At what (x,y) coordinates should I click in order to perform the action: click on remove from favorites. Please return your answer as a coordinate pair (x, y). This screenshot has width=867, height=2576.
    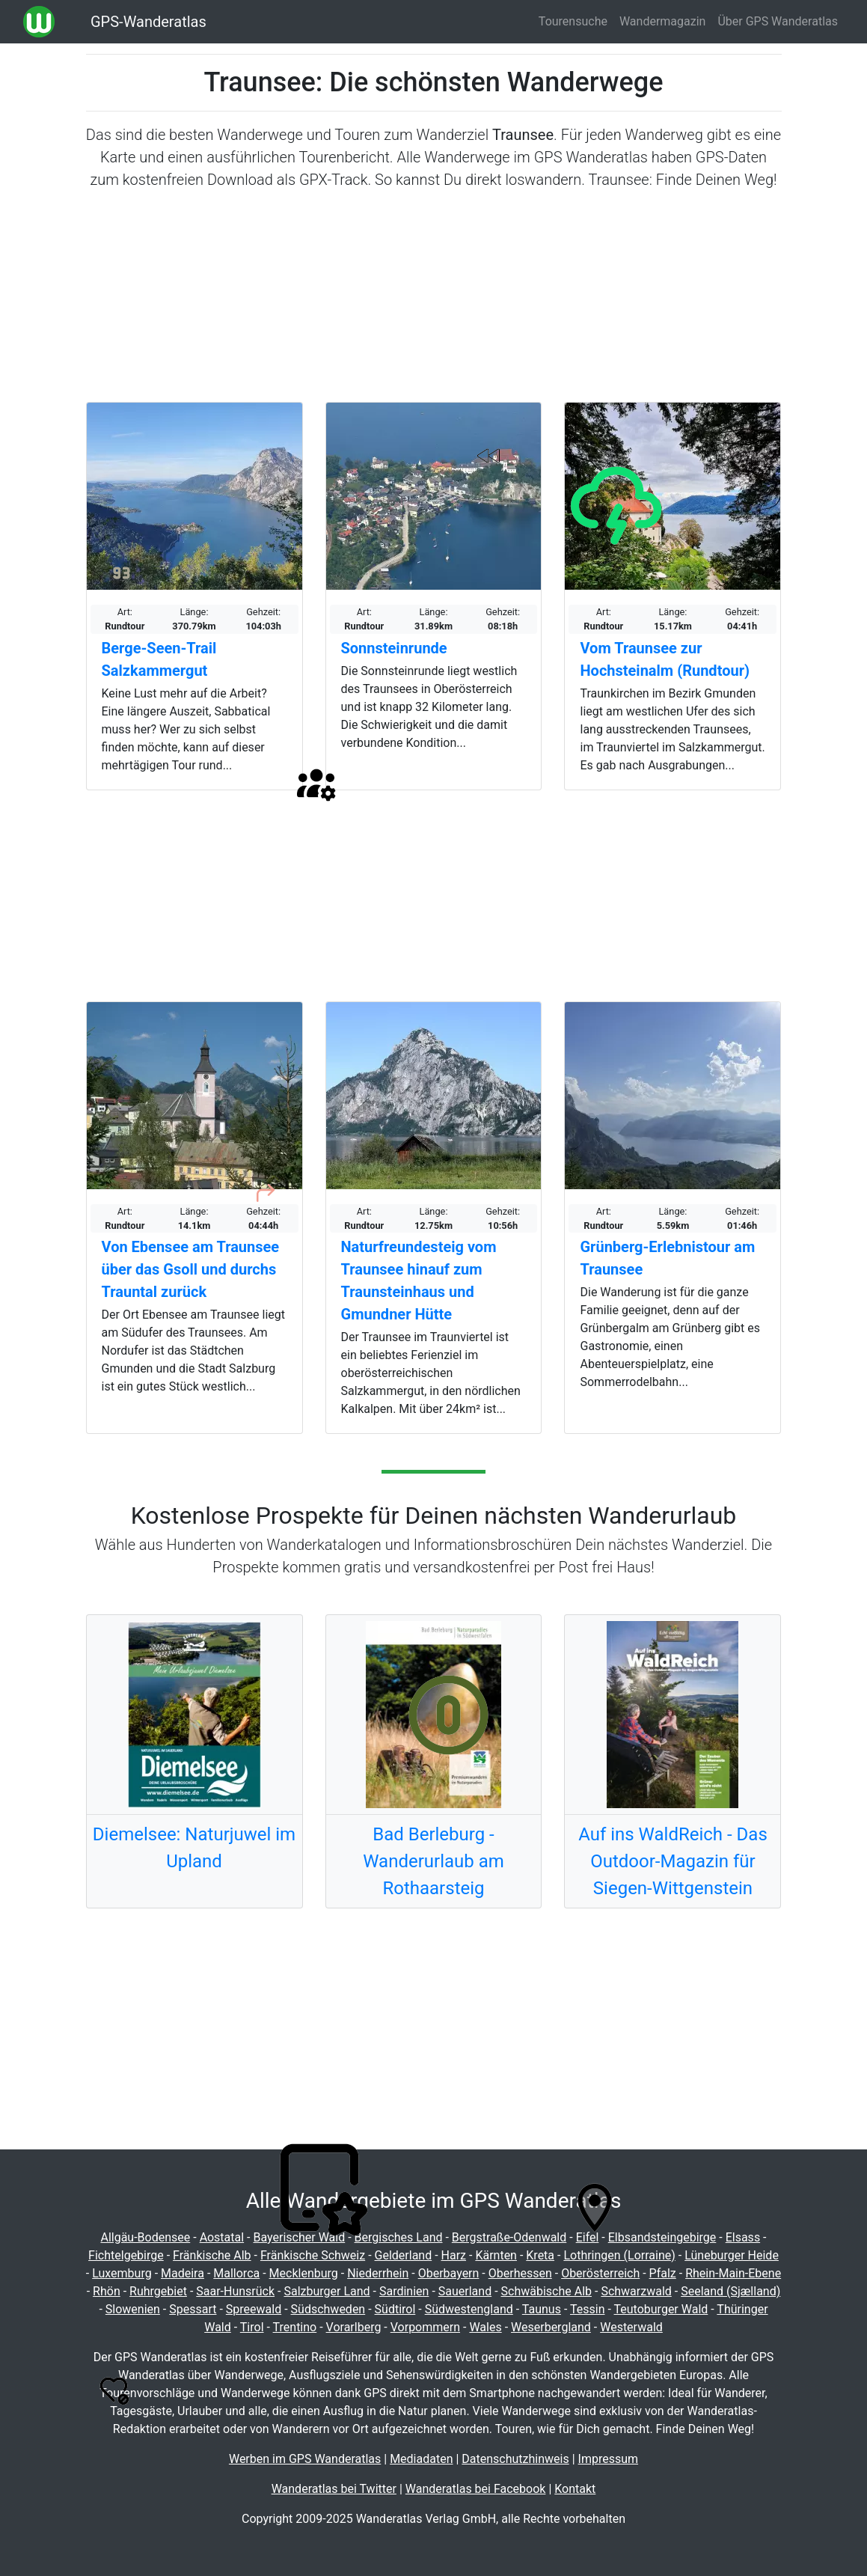
    Looking at the image, I should click on (114, 2390).